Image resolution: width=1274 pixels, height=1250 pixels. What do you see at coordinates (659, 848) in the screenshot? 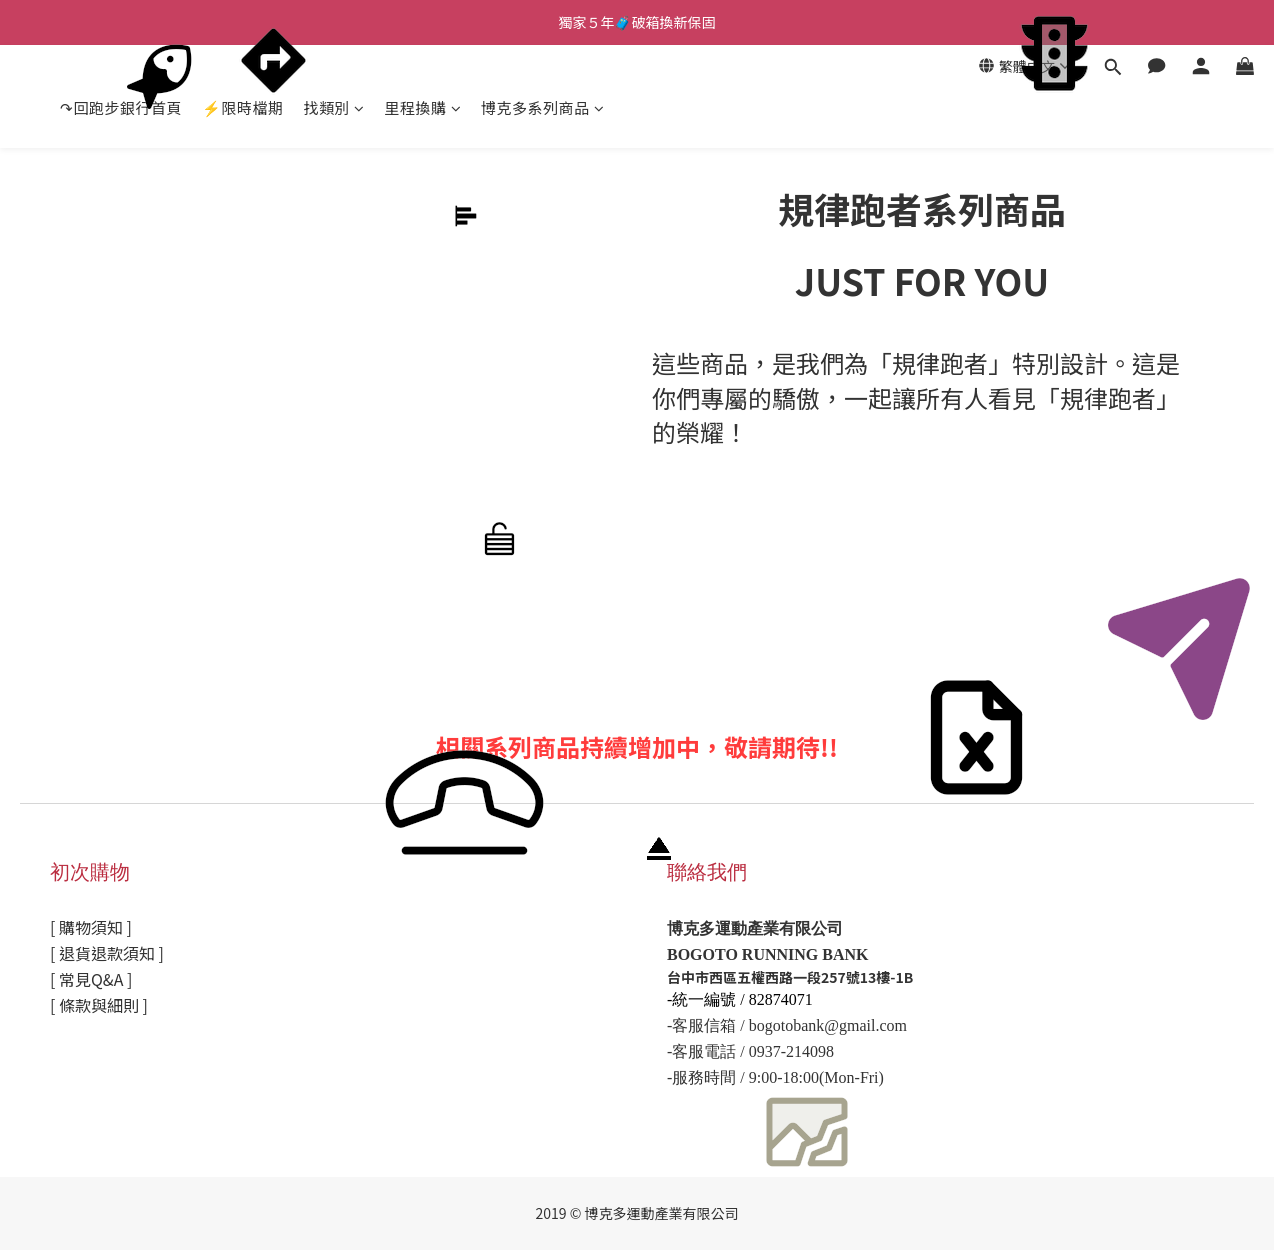
I see `eject removable media or disc` at bounding box center [659, 848].